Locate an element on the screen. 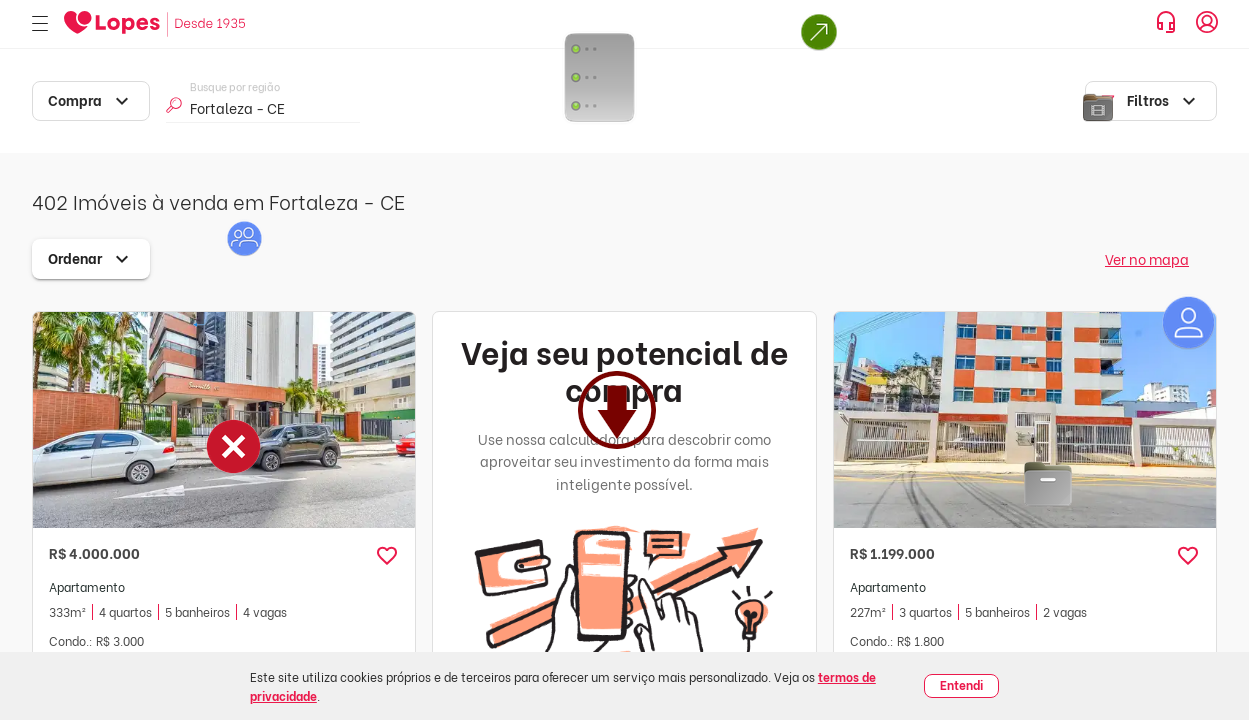 The height and width of the screenshot is (720, 1249). open your videos folder is located at coordinates (1098, 107).